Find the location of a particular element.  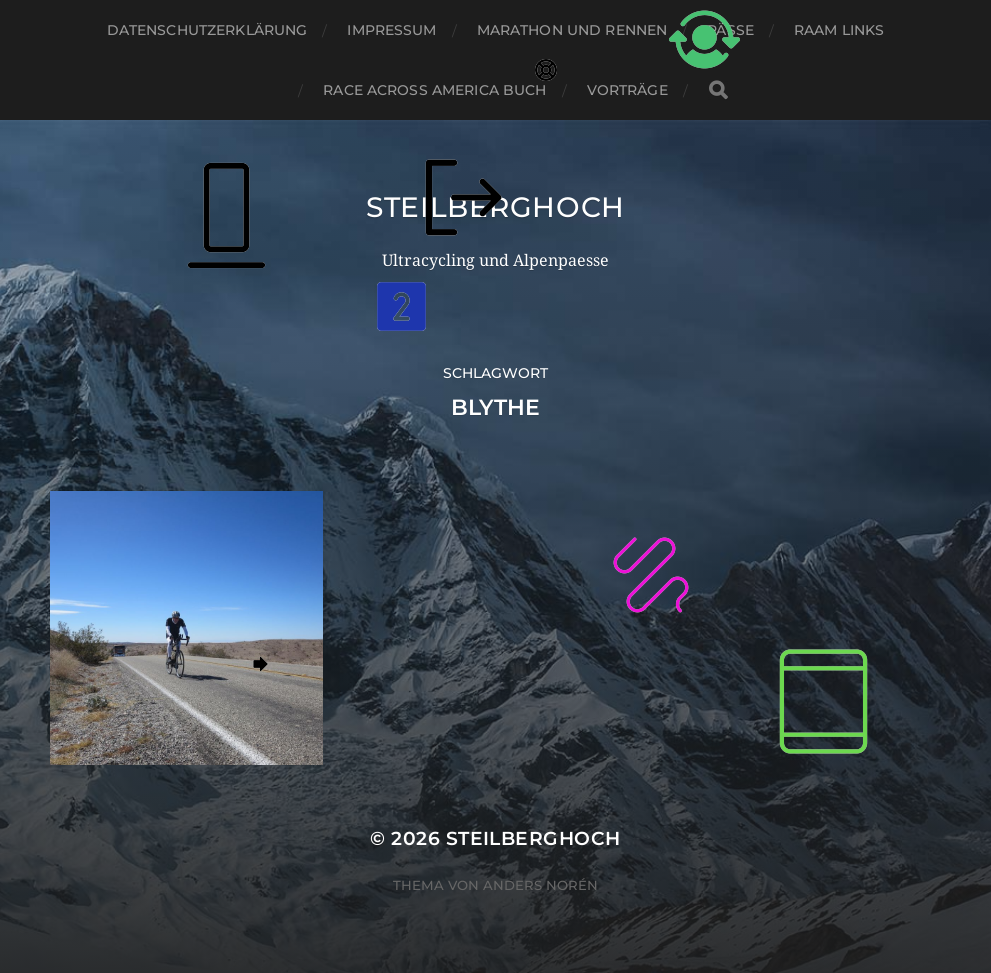

switch between user accounts is located at coordinates (704, 39).